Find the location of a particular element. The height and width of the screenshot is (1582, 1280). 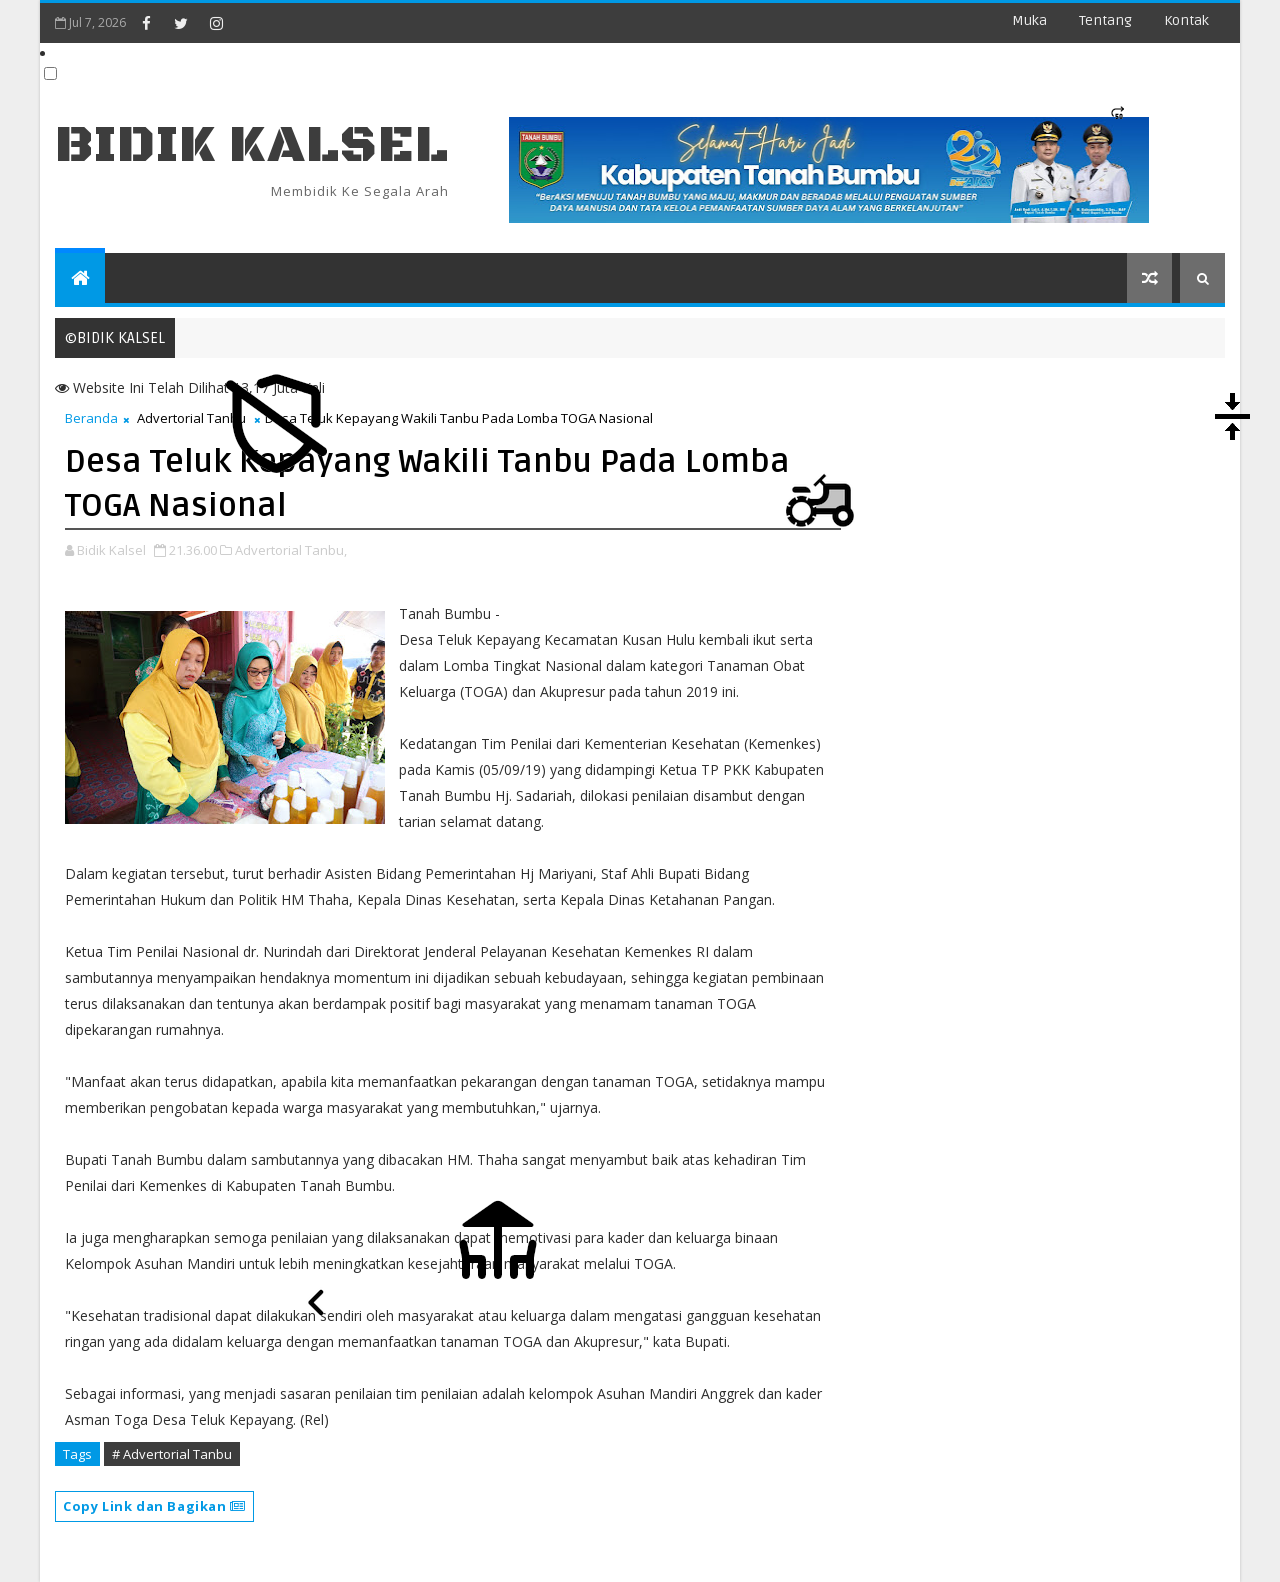

access outdoor or patio settings is located at coordinates (498, 1239).